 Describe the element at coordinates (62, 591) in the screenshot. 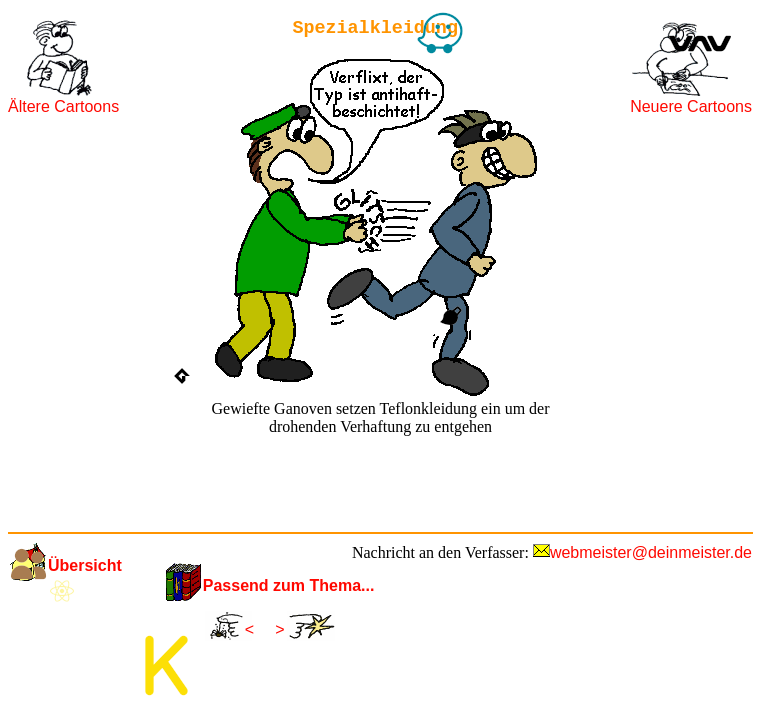

I see `indicates a React.js application or component` at that location.